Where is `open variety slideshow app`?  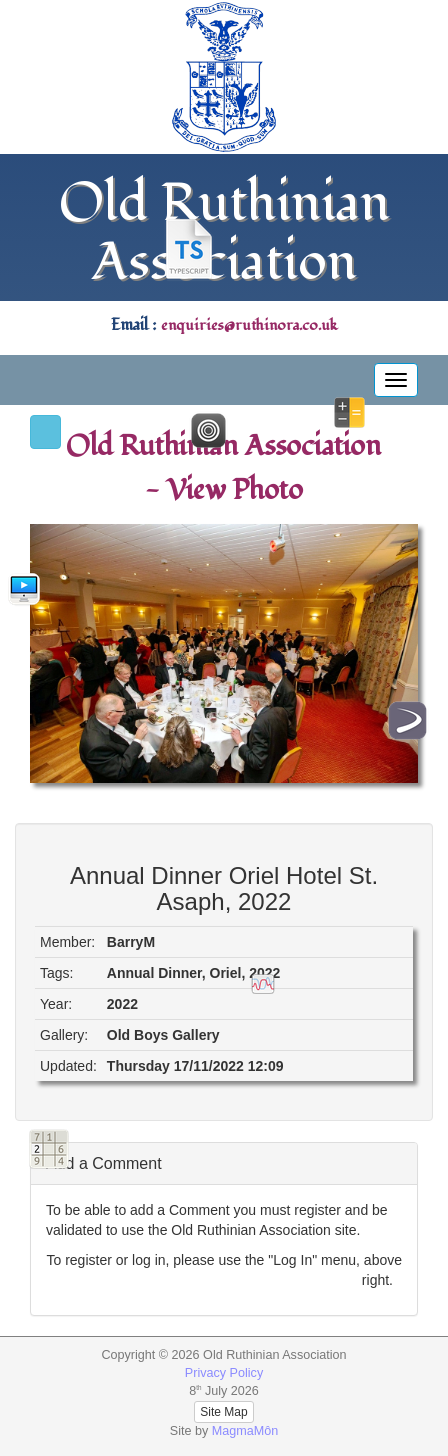
open variety slideshow app is located at coordinates (24, 589).